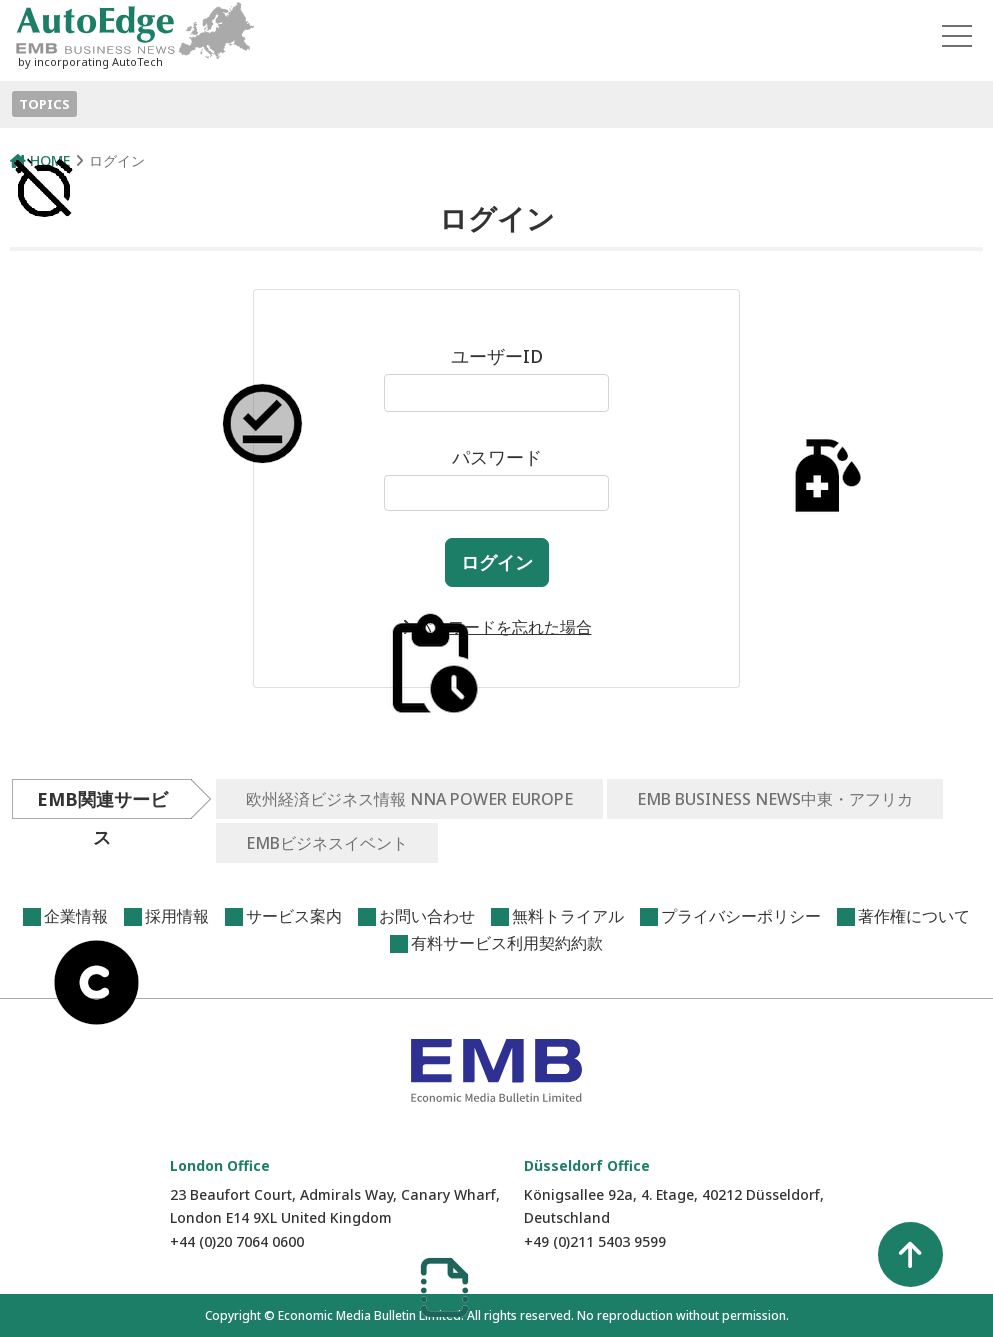  I want to click on indicates copyrighted content, so click(96, 982).